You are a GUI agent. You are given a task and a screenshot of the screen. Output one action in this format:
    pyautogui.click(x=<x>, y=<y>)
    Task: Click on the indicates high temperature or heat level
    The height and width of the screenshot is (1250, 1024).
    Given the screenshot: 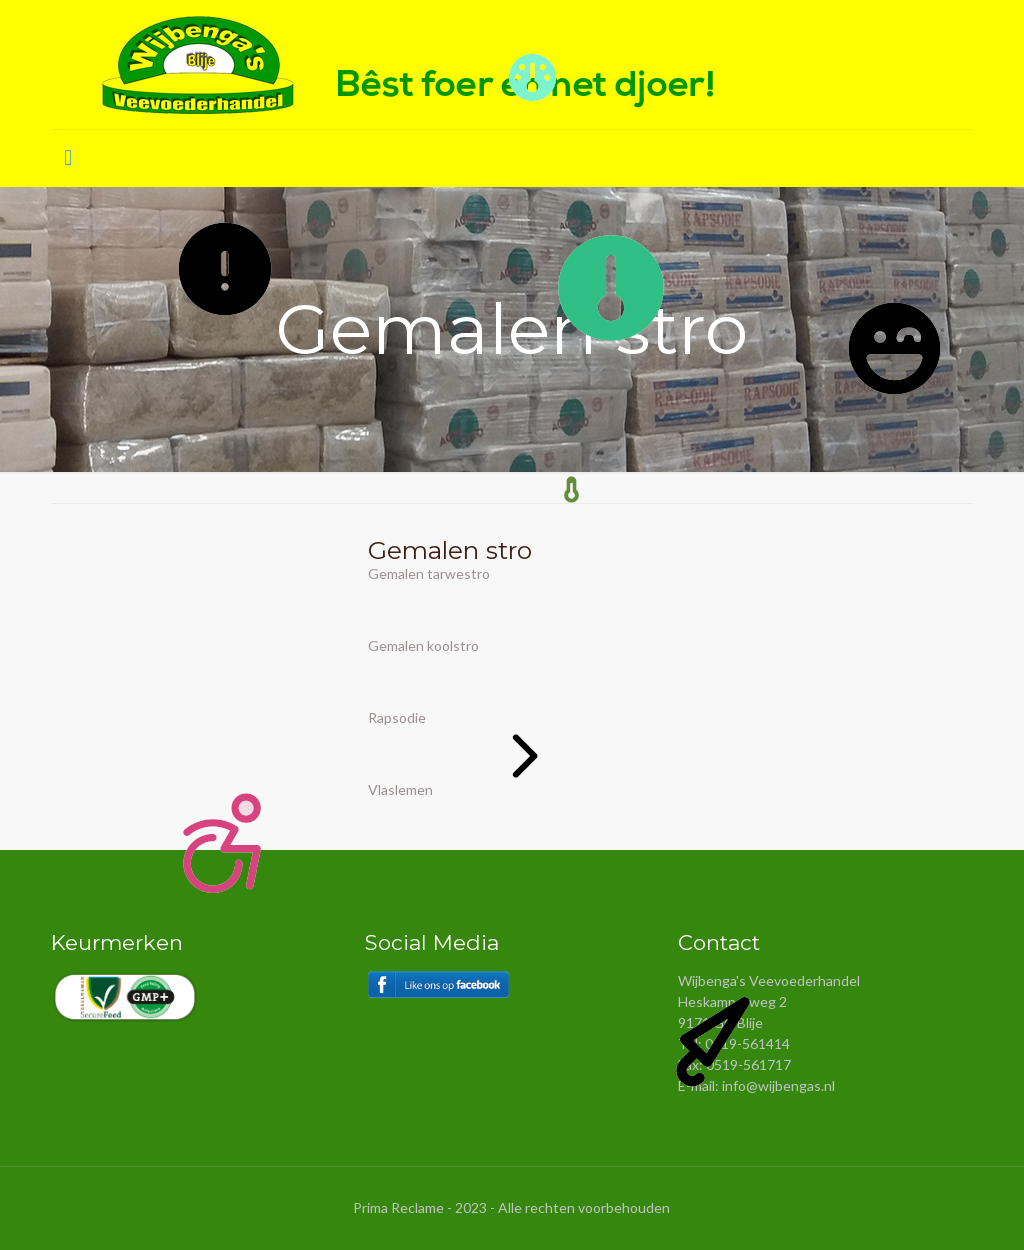 What is the action you would take?
    pyautogui.click(x=571, y=489)
    